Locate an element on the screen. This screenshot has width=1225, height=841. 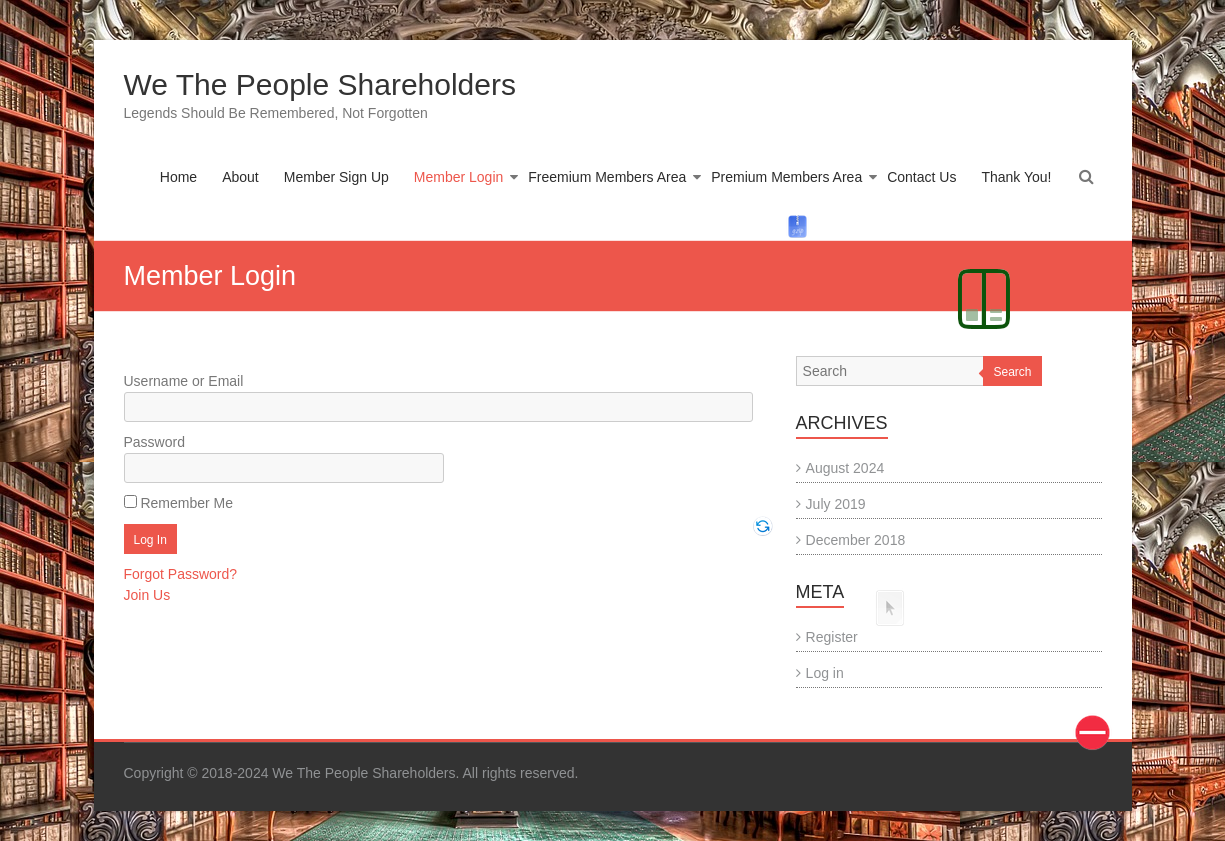
open the packages app is located at coordinates (986, 297).